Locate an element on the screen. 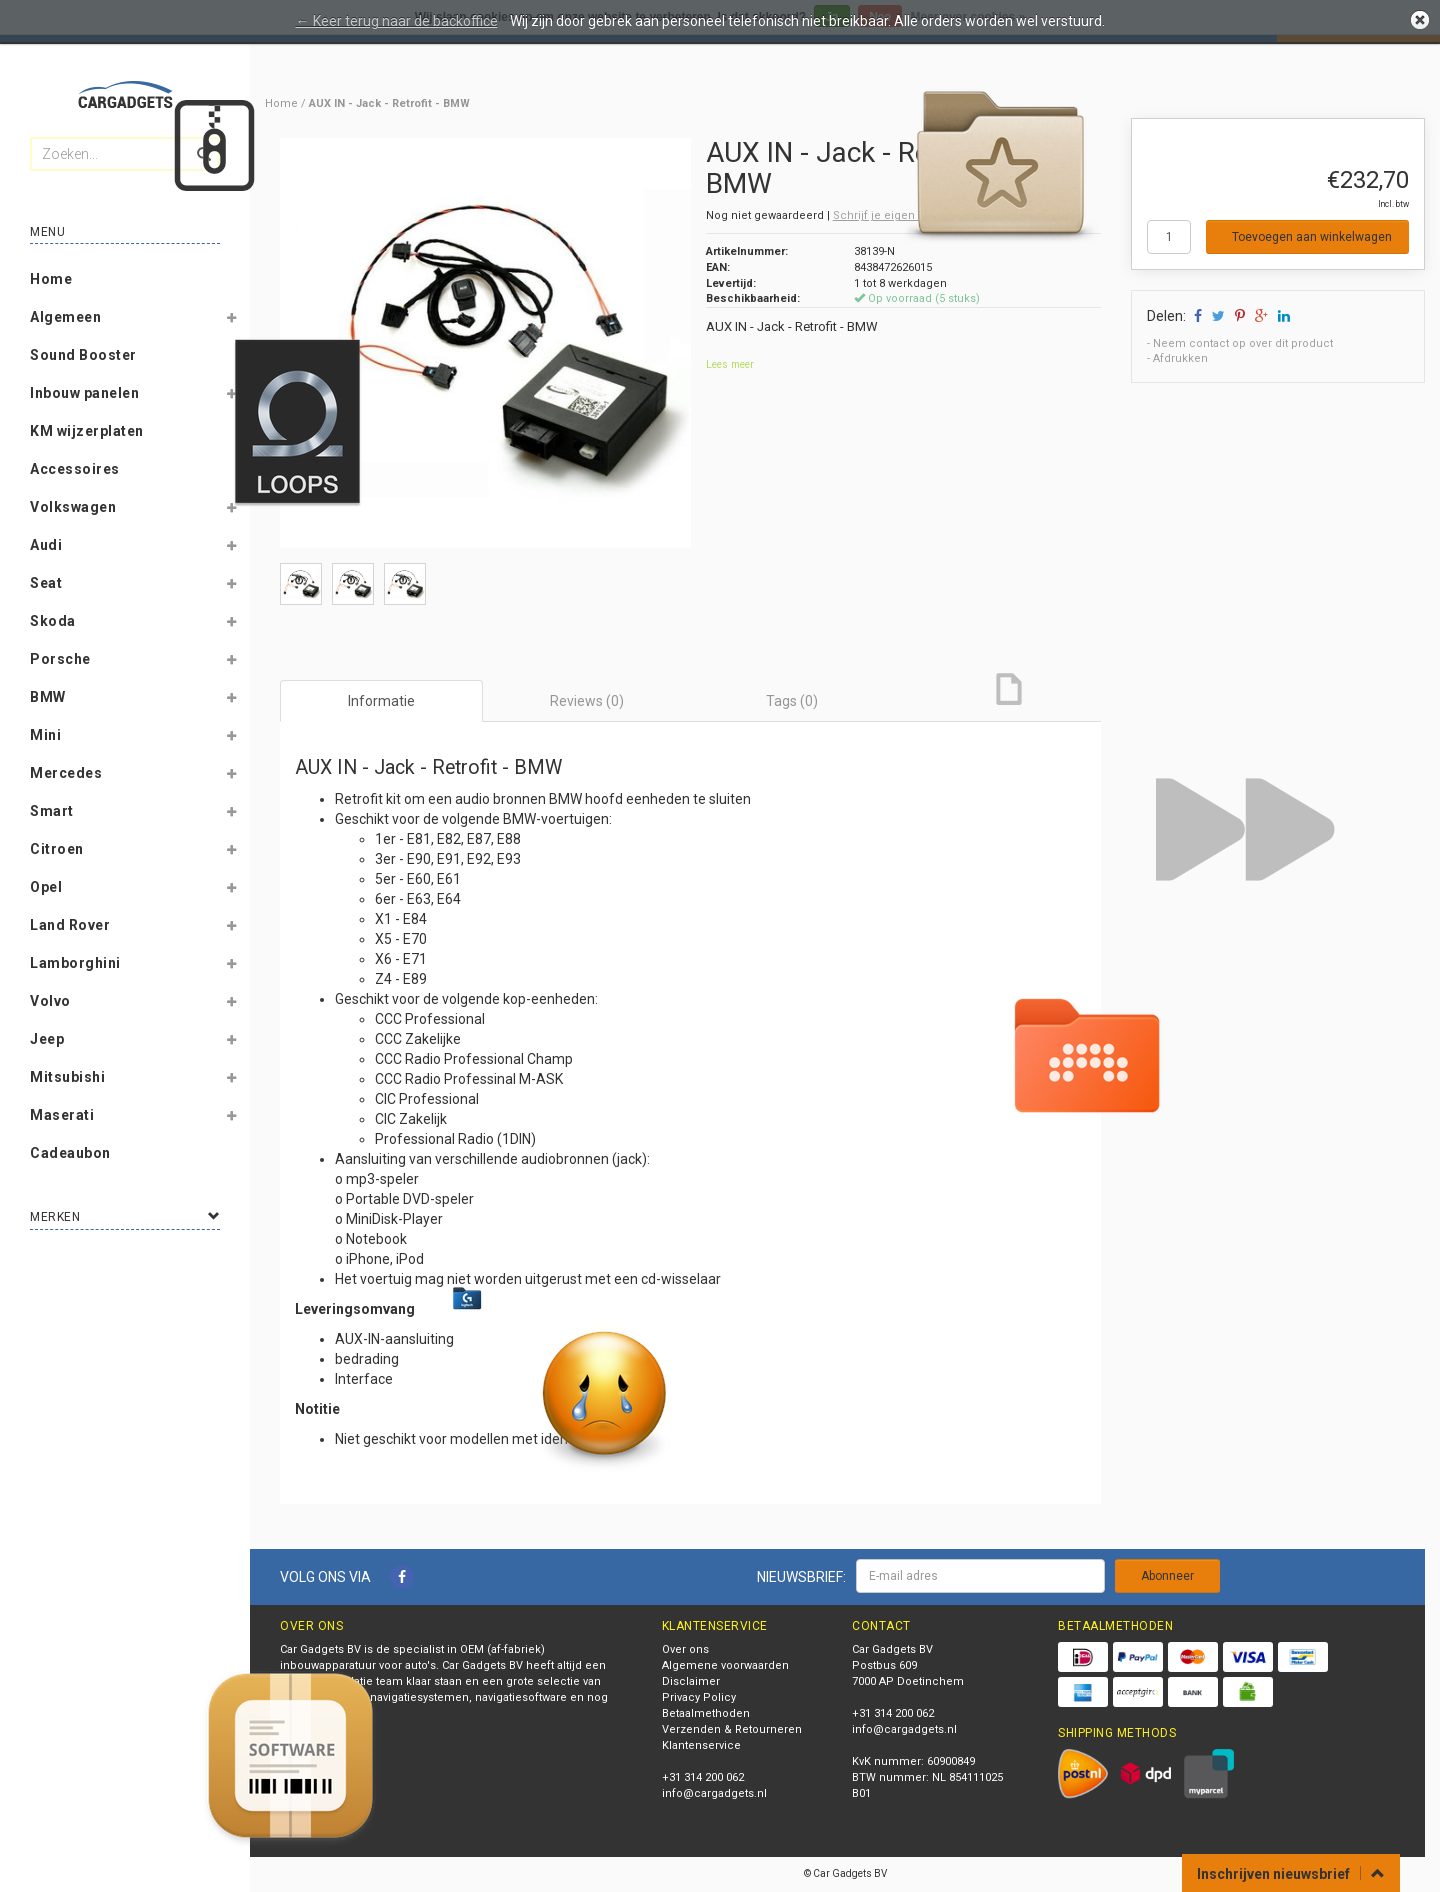  a software installation package file is located at coordinates (290, 1758).